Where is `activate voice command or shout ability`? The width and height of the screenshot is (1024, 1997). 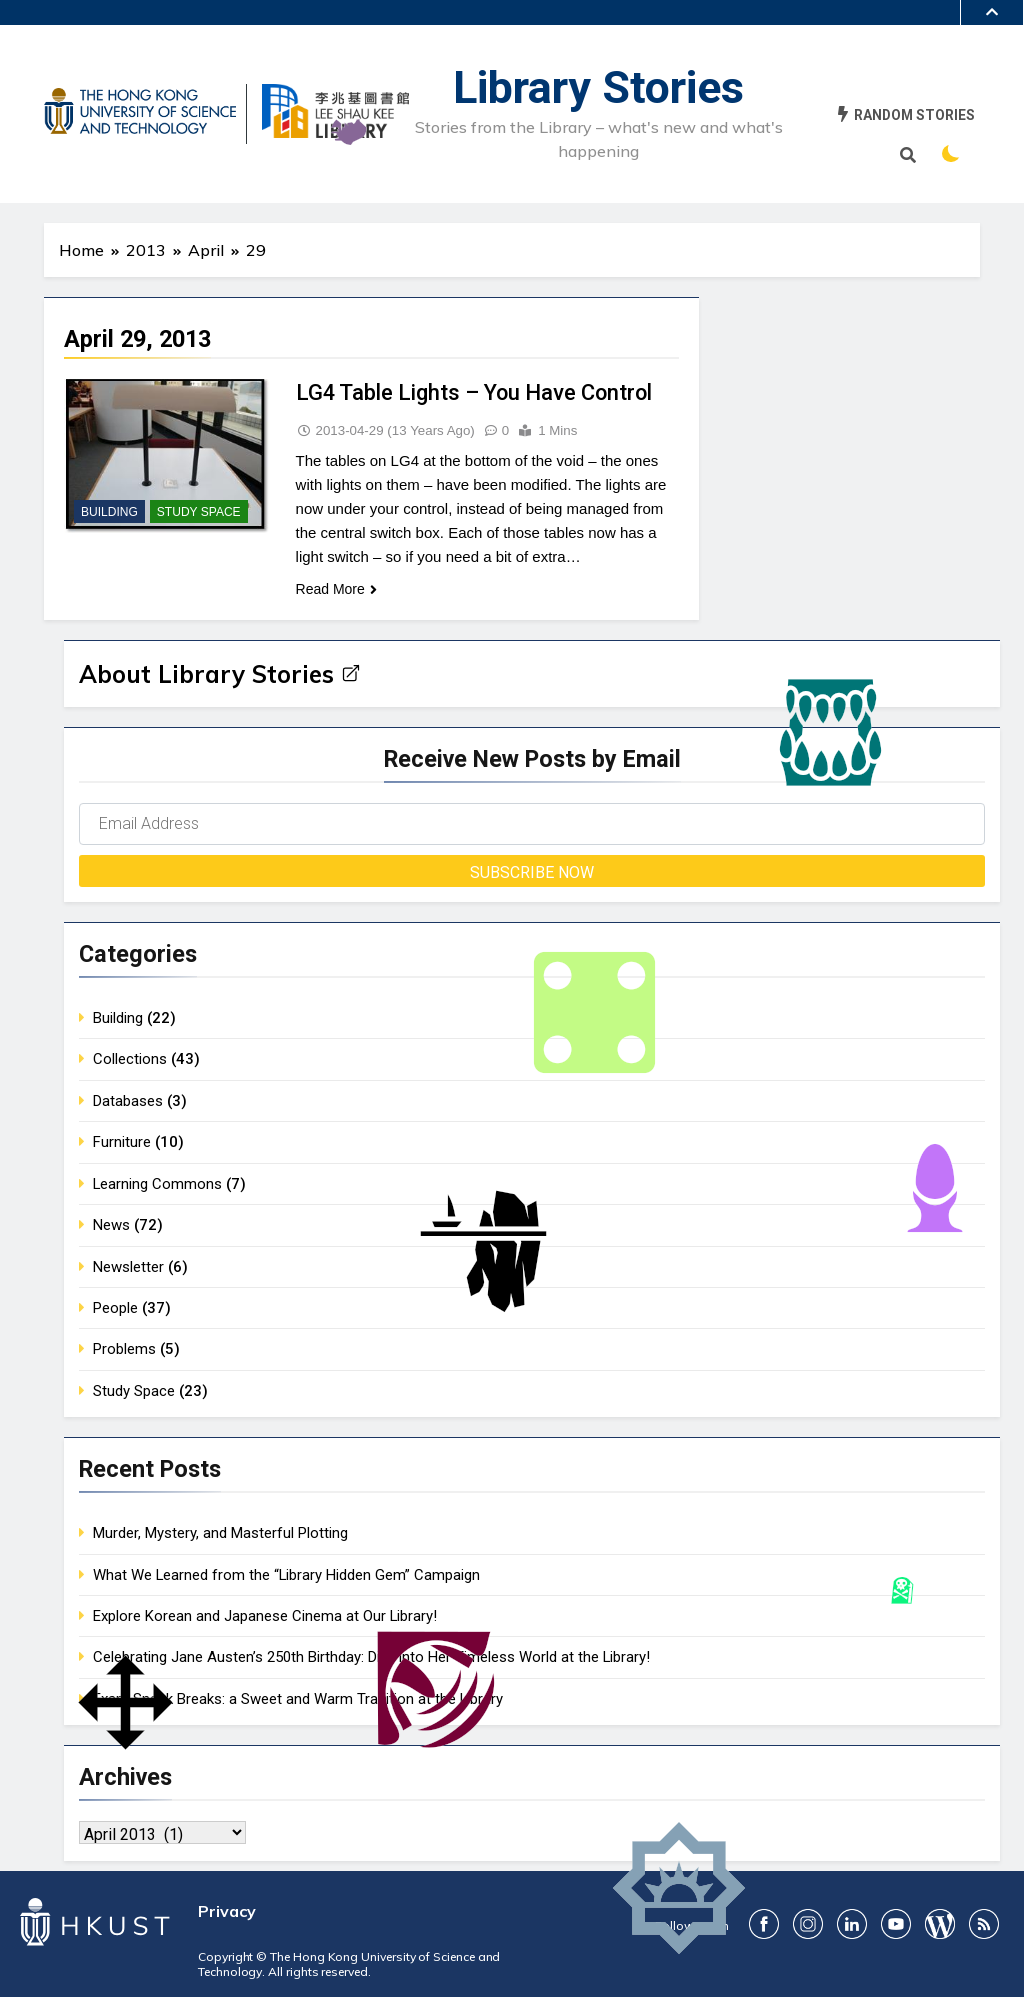 activate voice command or shout ability is located at coordinates (436, 1690).